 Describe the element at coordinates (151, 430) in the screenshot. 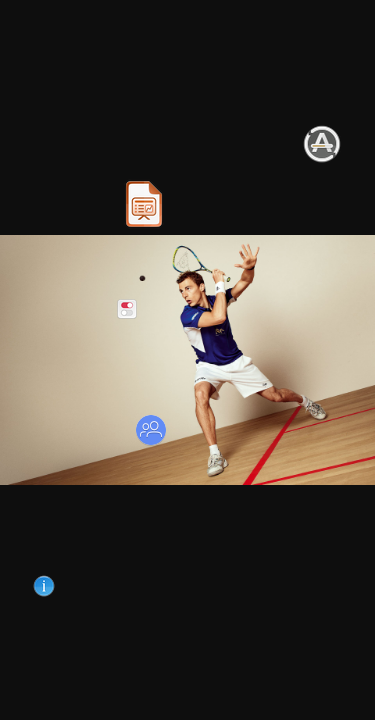

I see `access user account settings` at that location.